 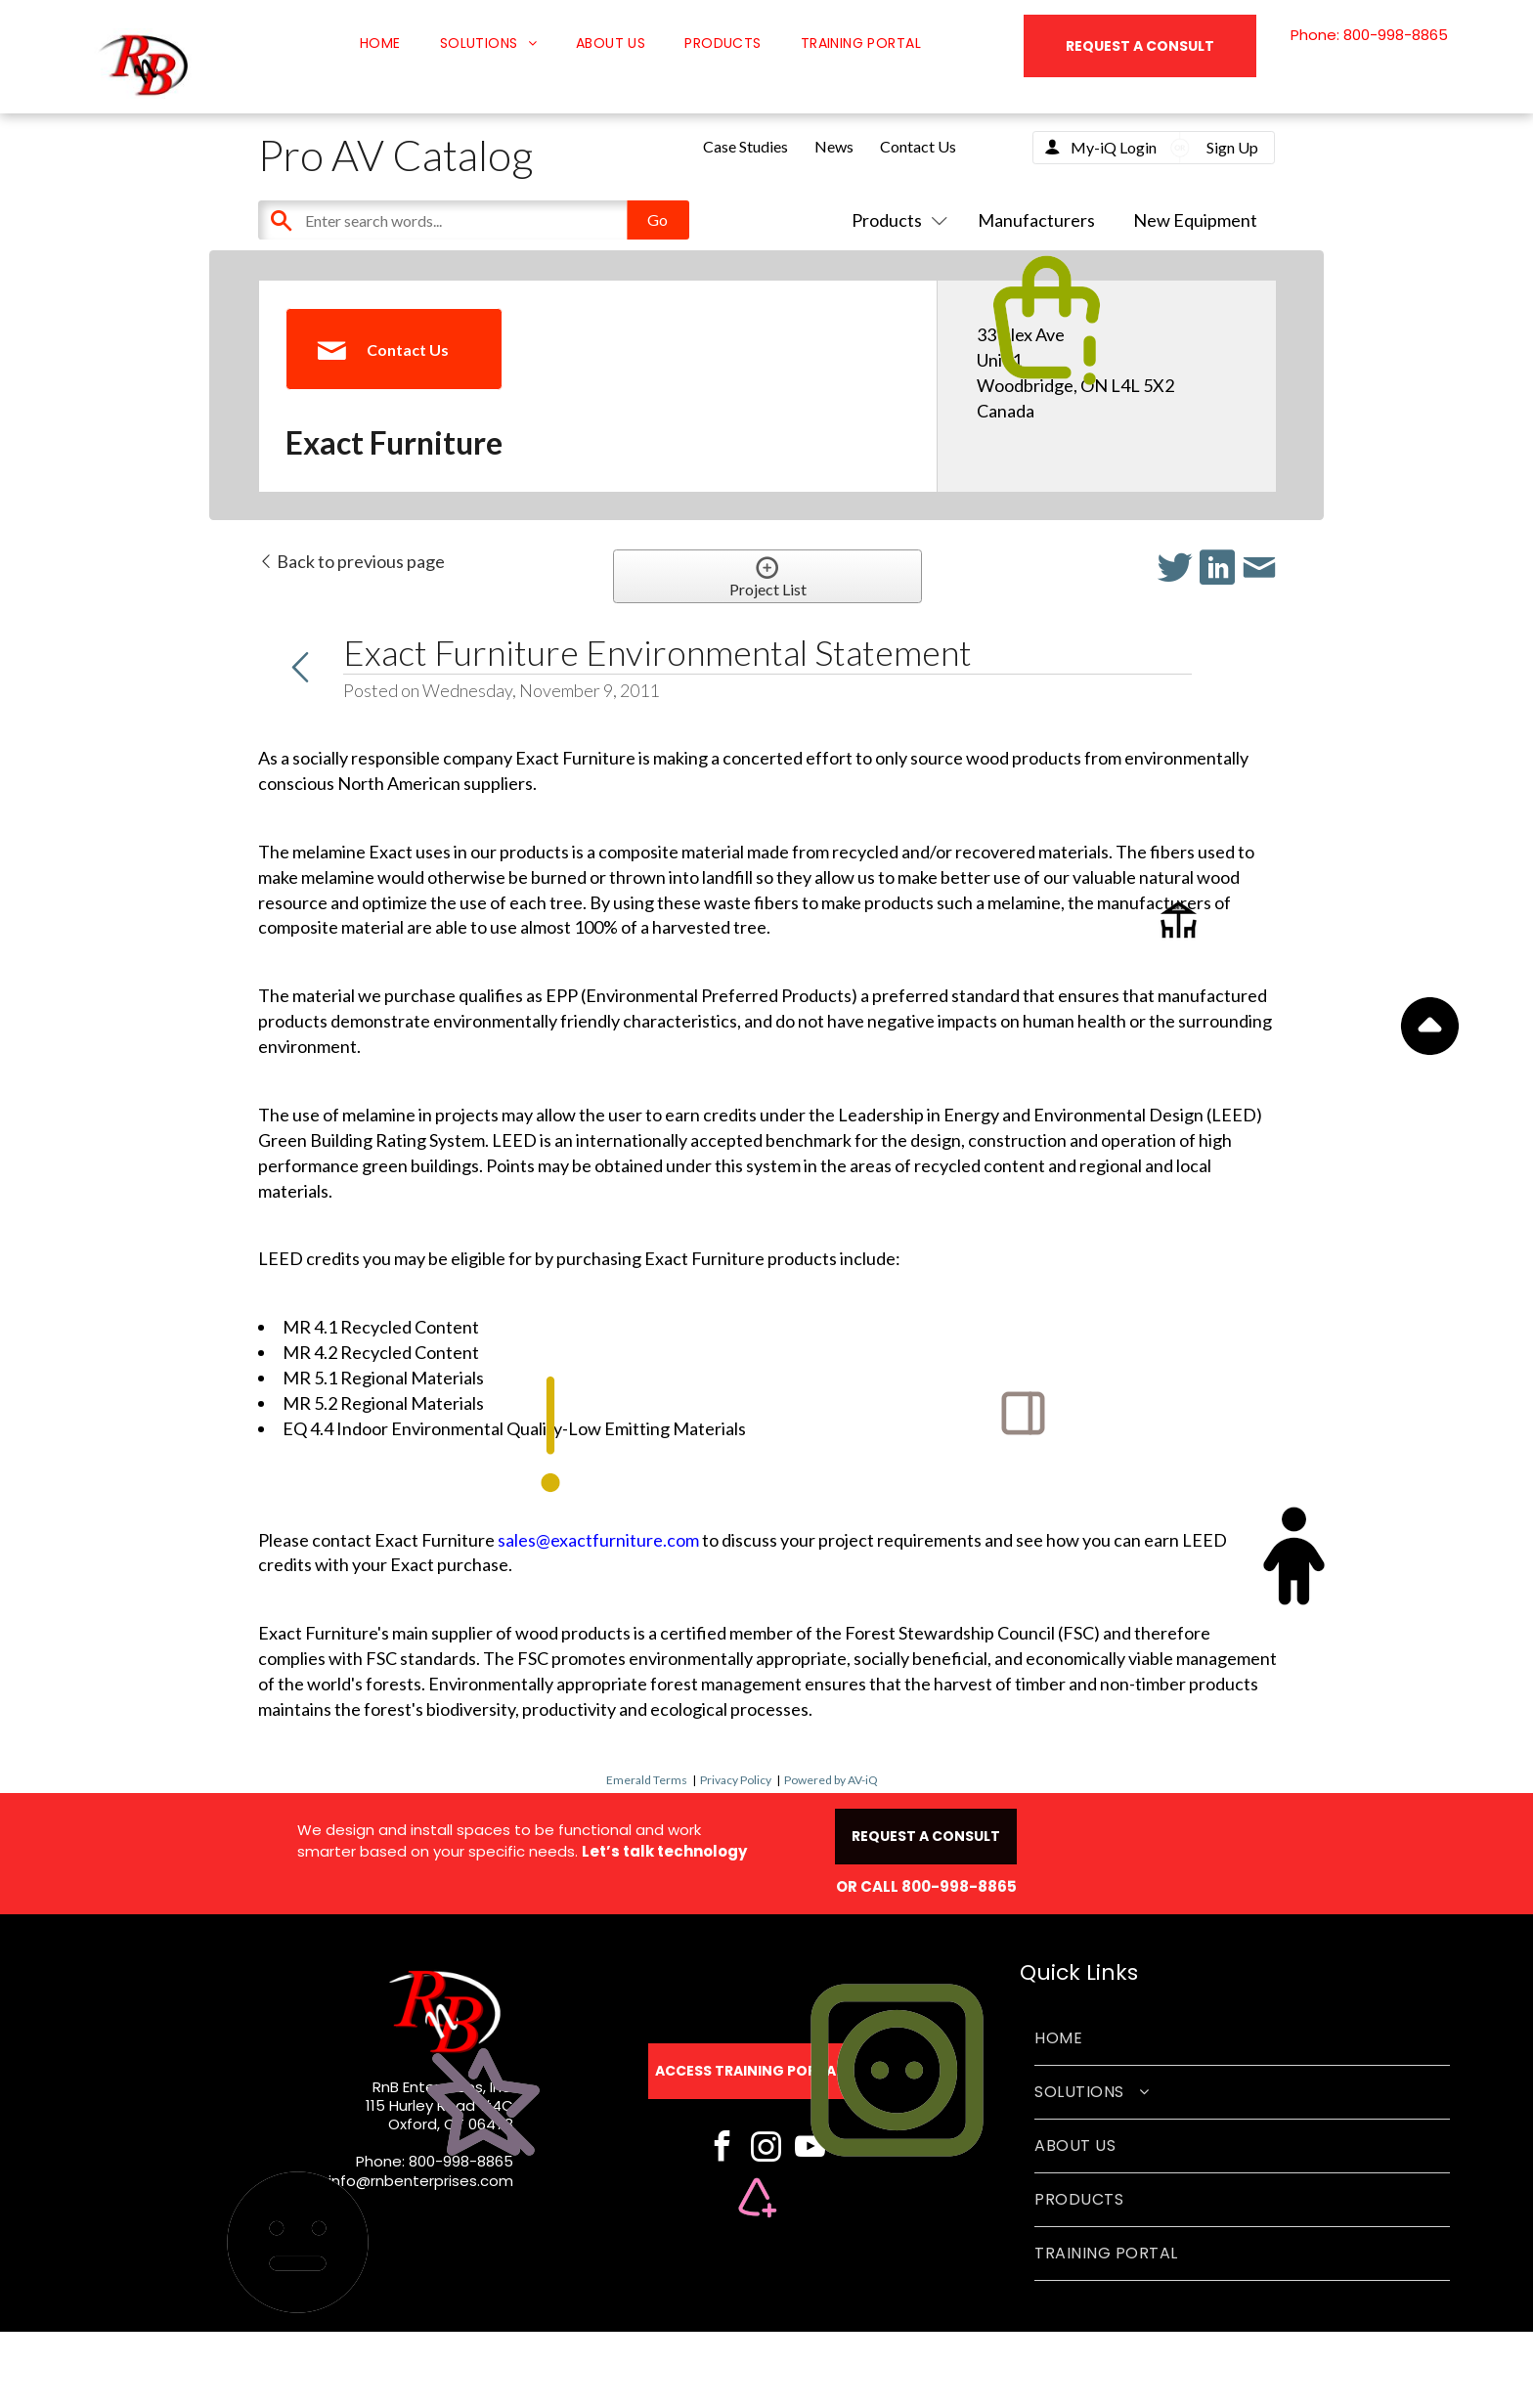 I want to click on shopping bag requires attention or action, so click(x=1046, y=317).